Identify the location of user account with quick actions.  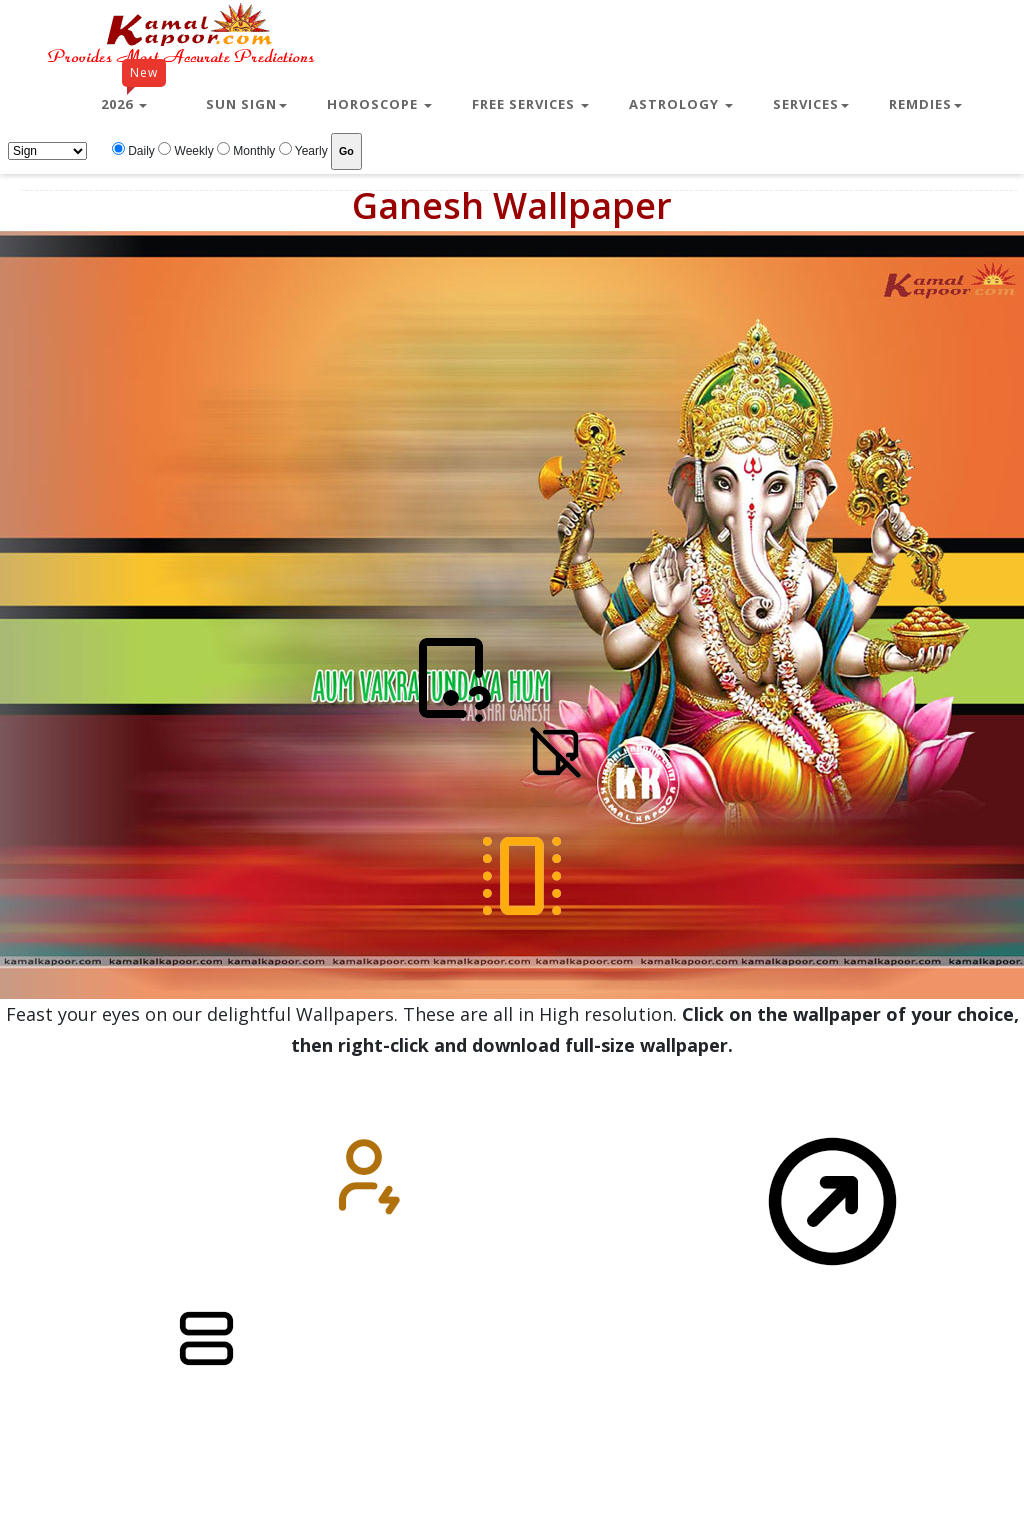
(364, 1175).